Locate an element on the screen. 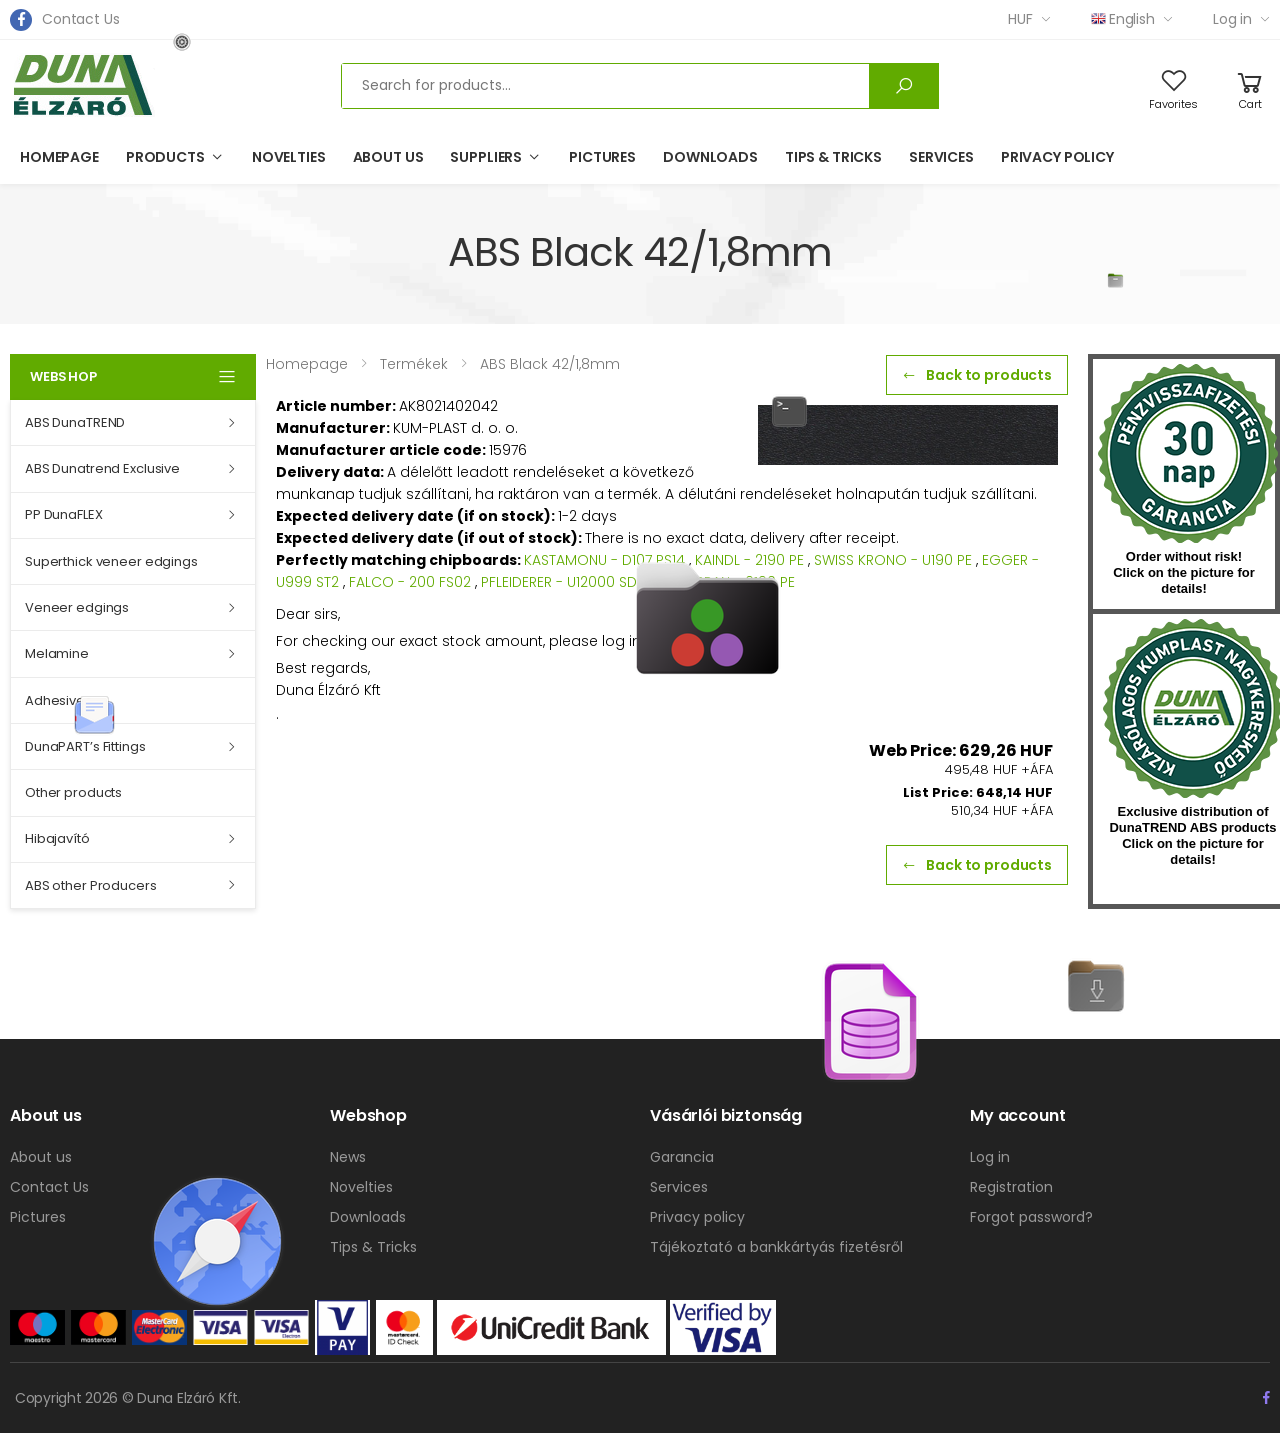  view or edit document properties is located at coordinates (182, 42).